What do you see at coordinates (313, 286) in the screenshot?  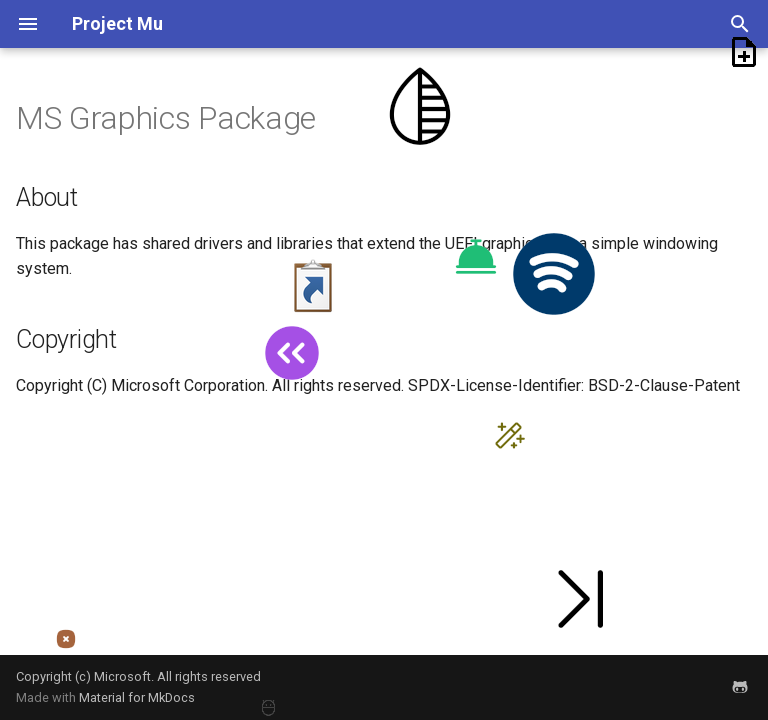 I see `clipboard containing a shortcut or alias` at bounding box center [313, 286].